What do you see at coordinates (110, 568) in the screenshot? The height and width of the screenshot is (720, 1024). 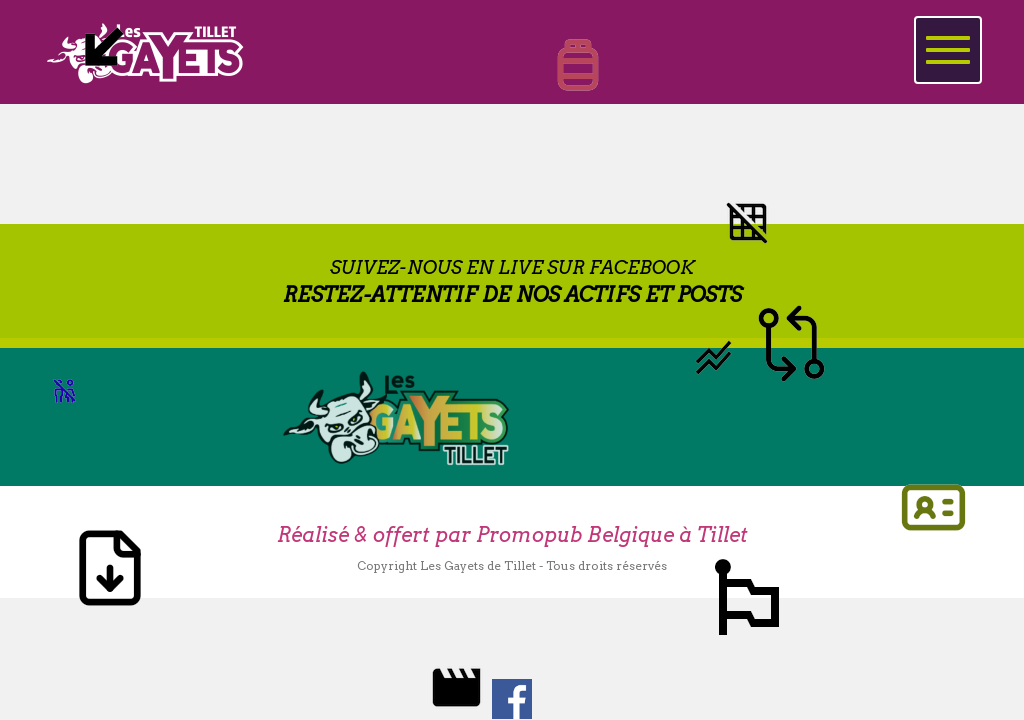 I see `download file` at bounding box center [110, 568].